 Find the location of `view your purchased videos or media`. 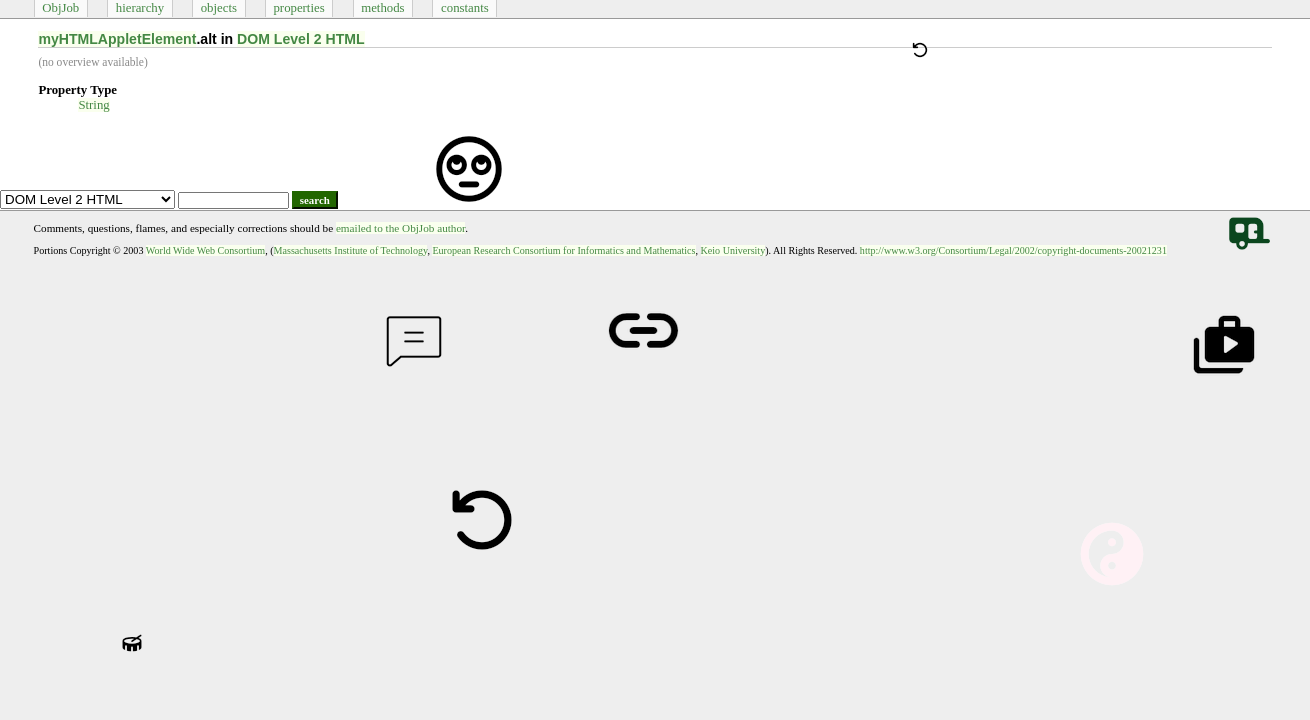

view your purchased videos or media is located at coordinates (1224, 346).